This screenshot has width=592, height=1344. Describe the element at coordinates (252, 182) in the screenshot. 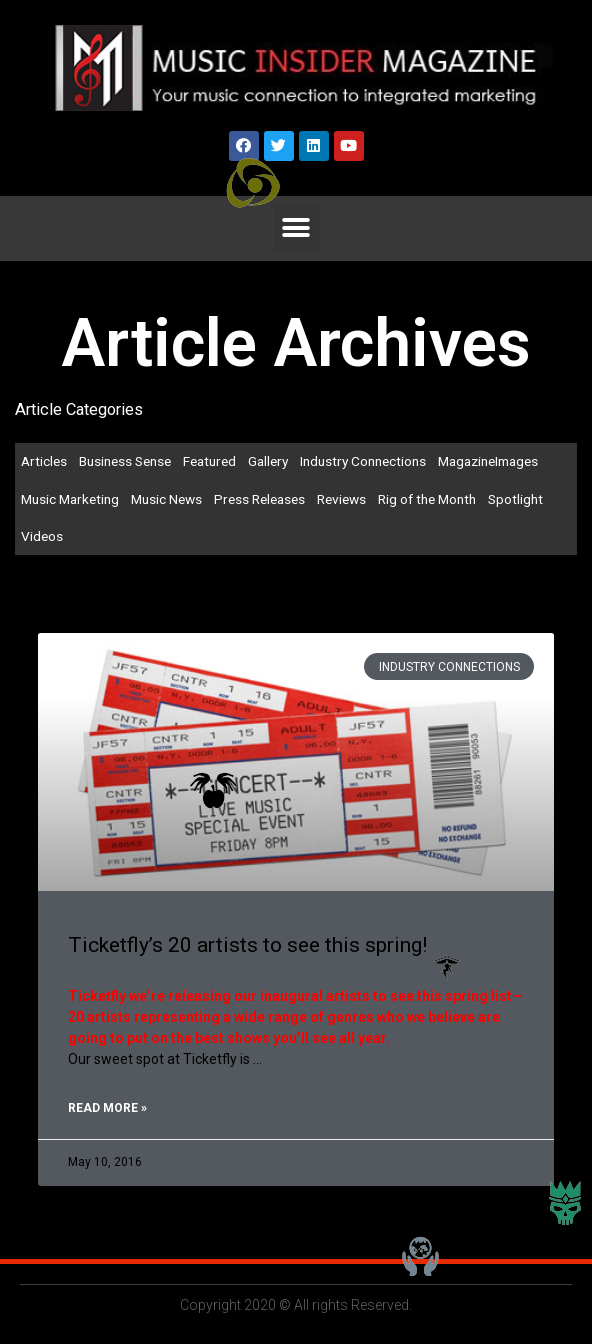

I see `indicates a swirling or cyclone effect in gameplay` at that location.